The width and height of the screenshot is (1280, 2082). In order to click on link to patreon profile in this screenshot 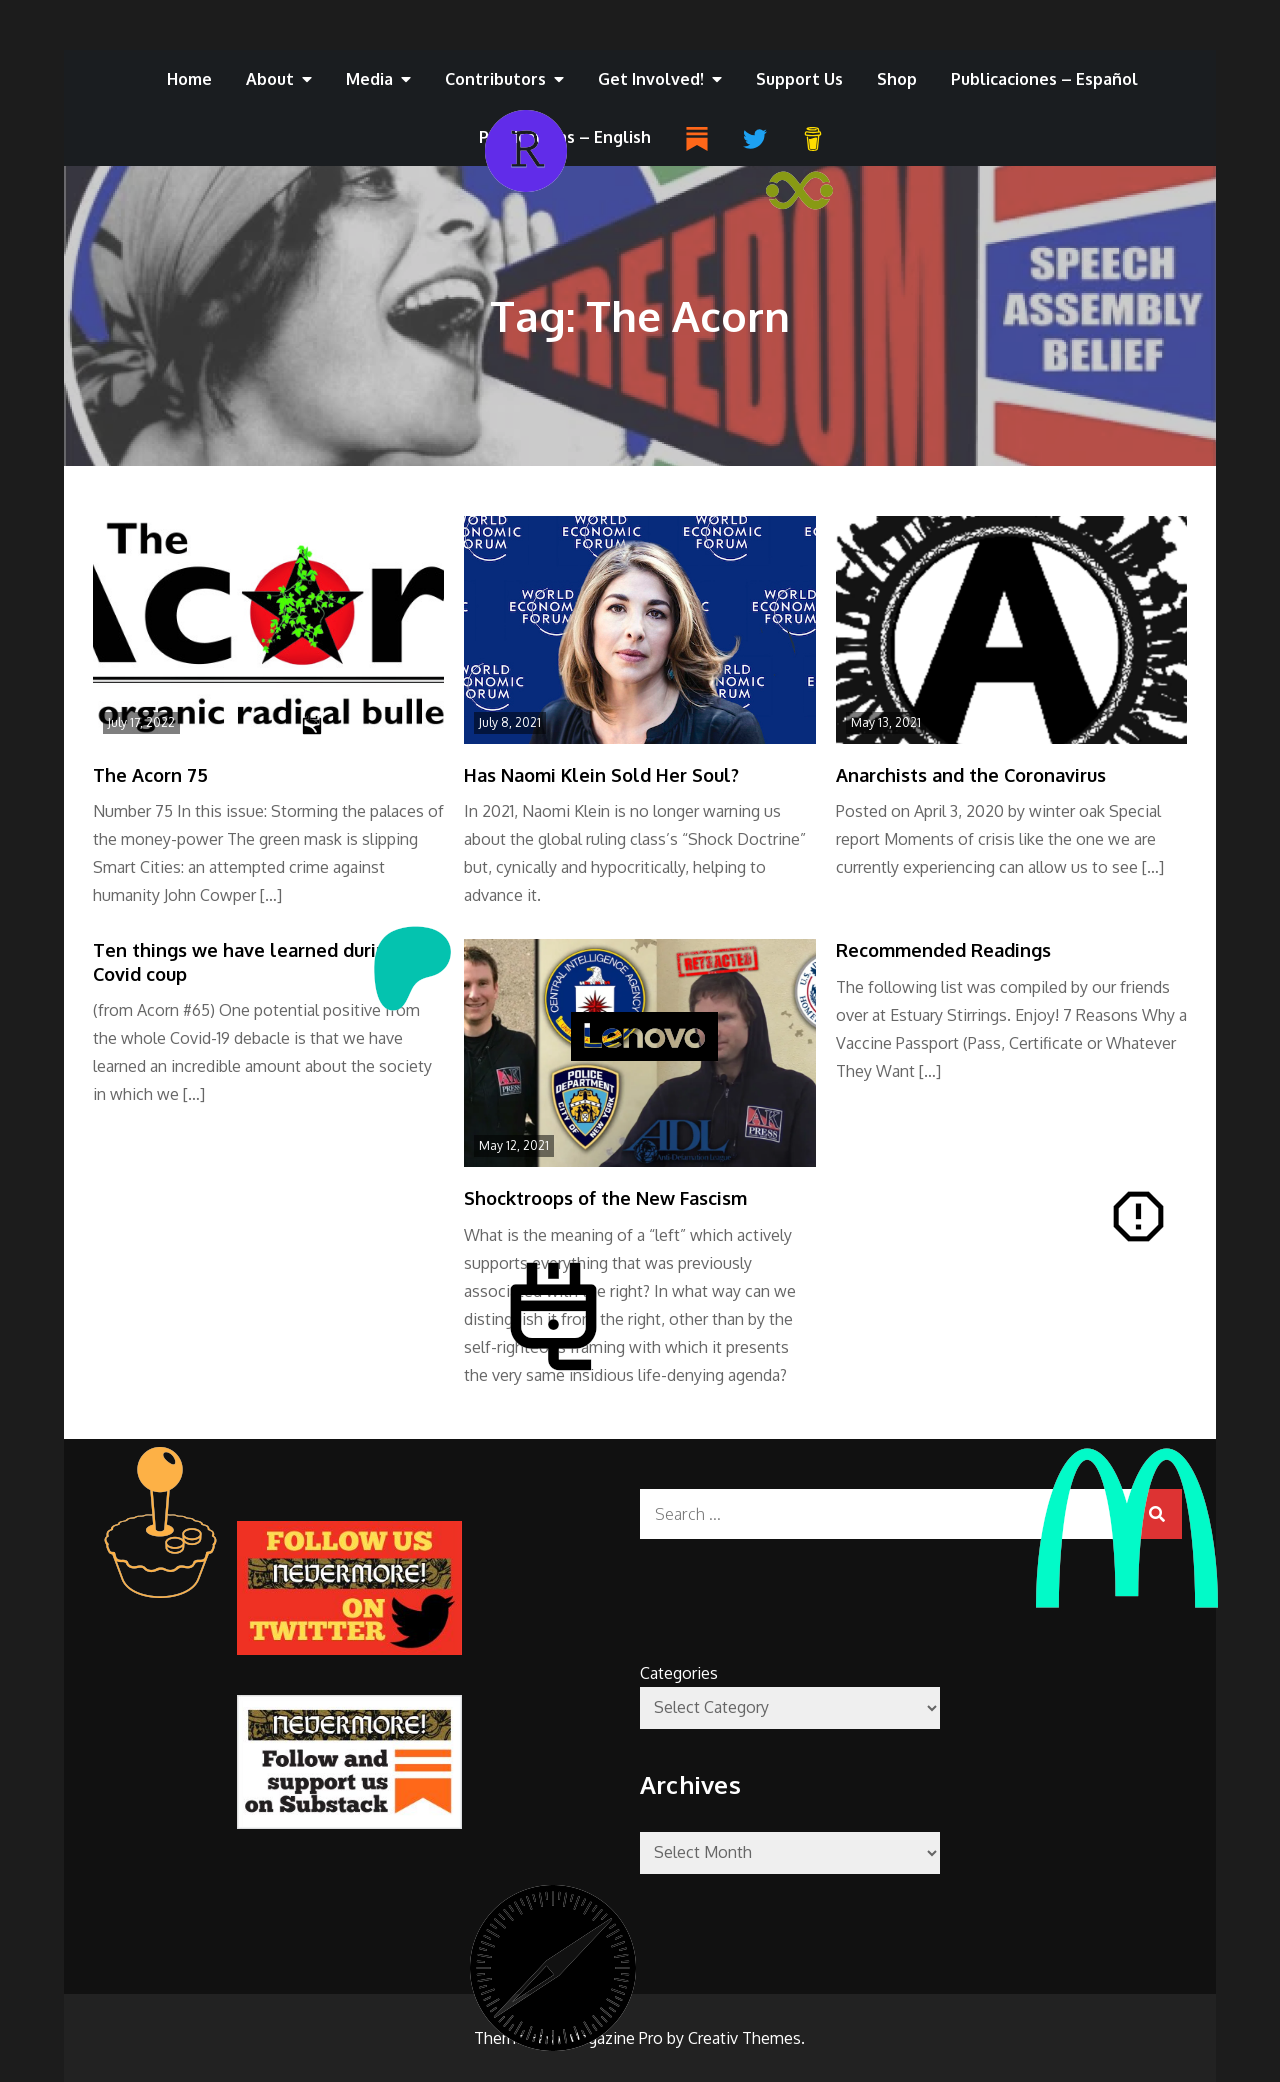, I will do `click(412, 968)`.